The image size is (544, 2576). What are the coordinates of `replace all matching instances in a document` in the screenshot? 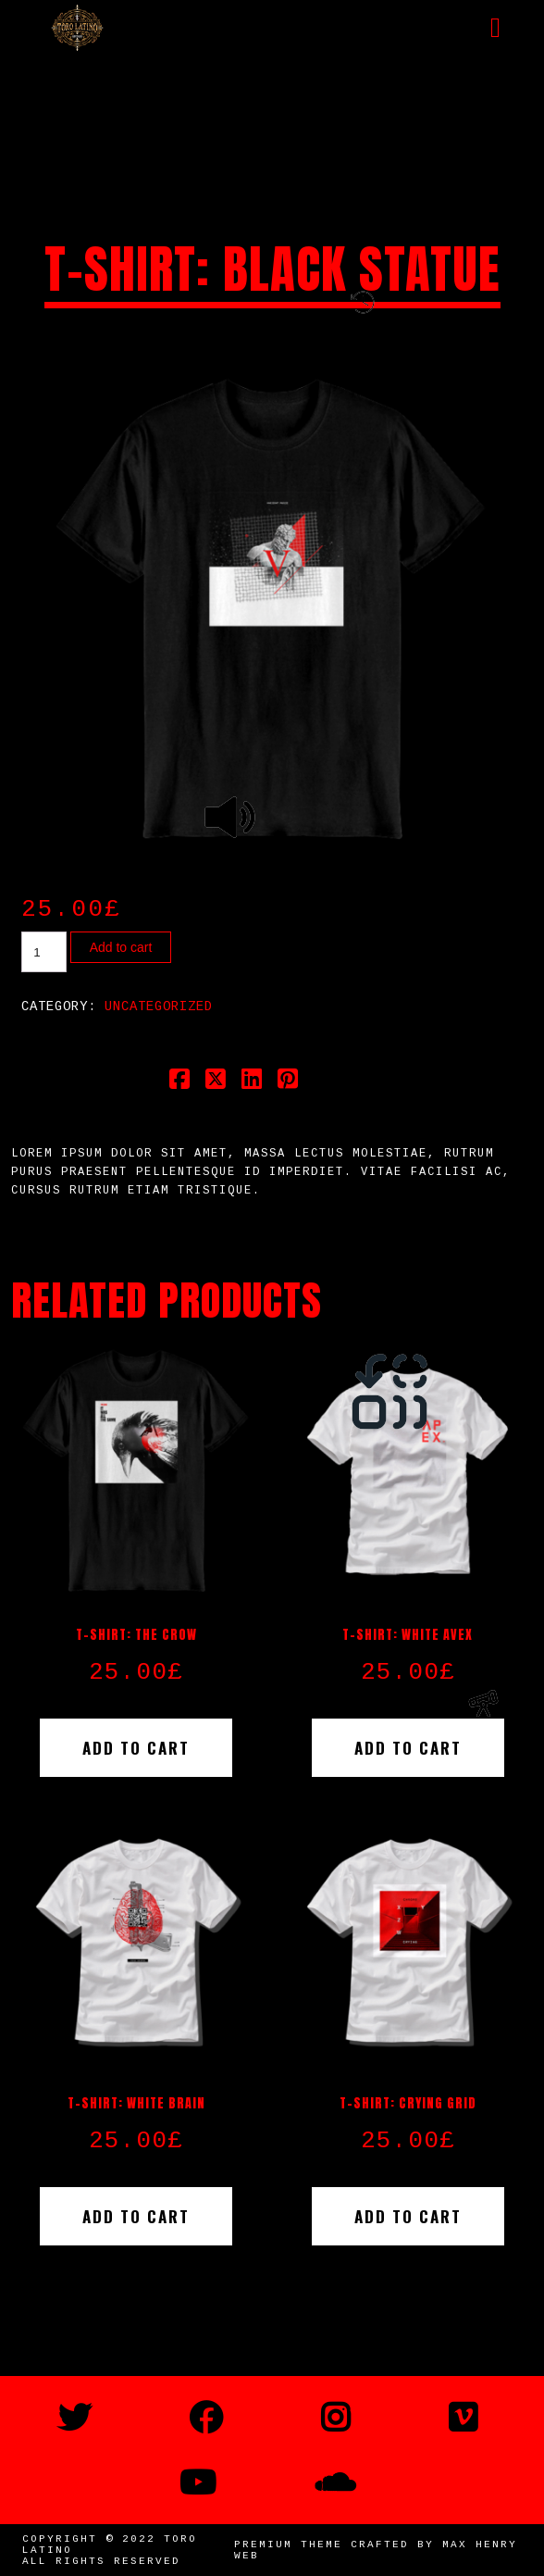 It's located at (389, 1392).